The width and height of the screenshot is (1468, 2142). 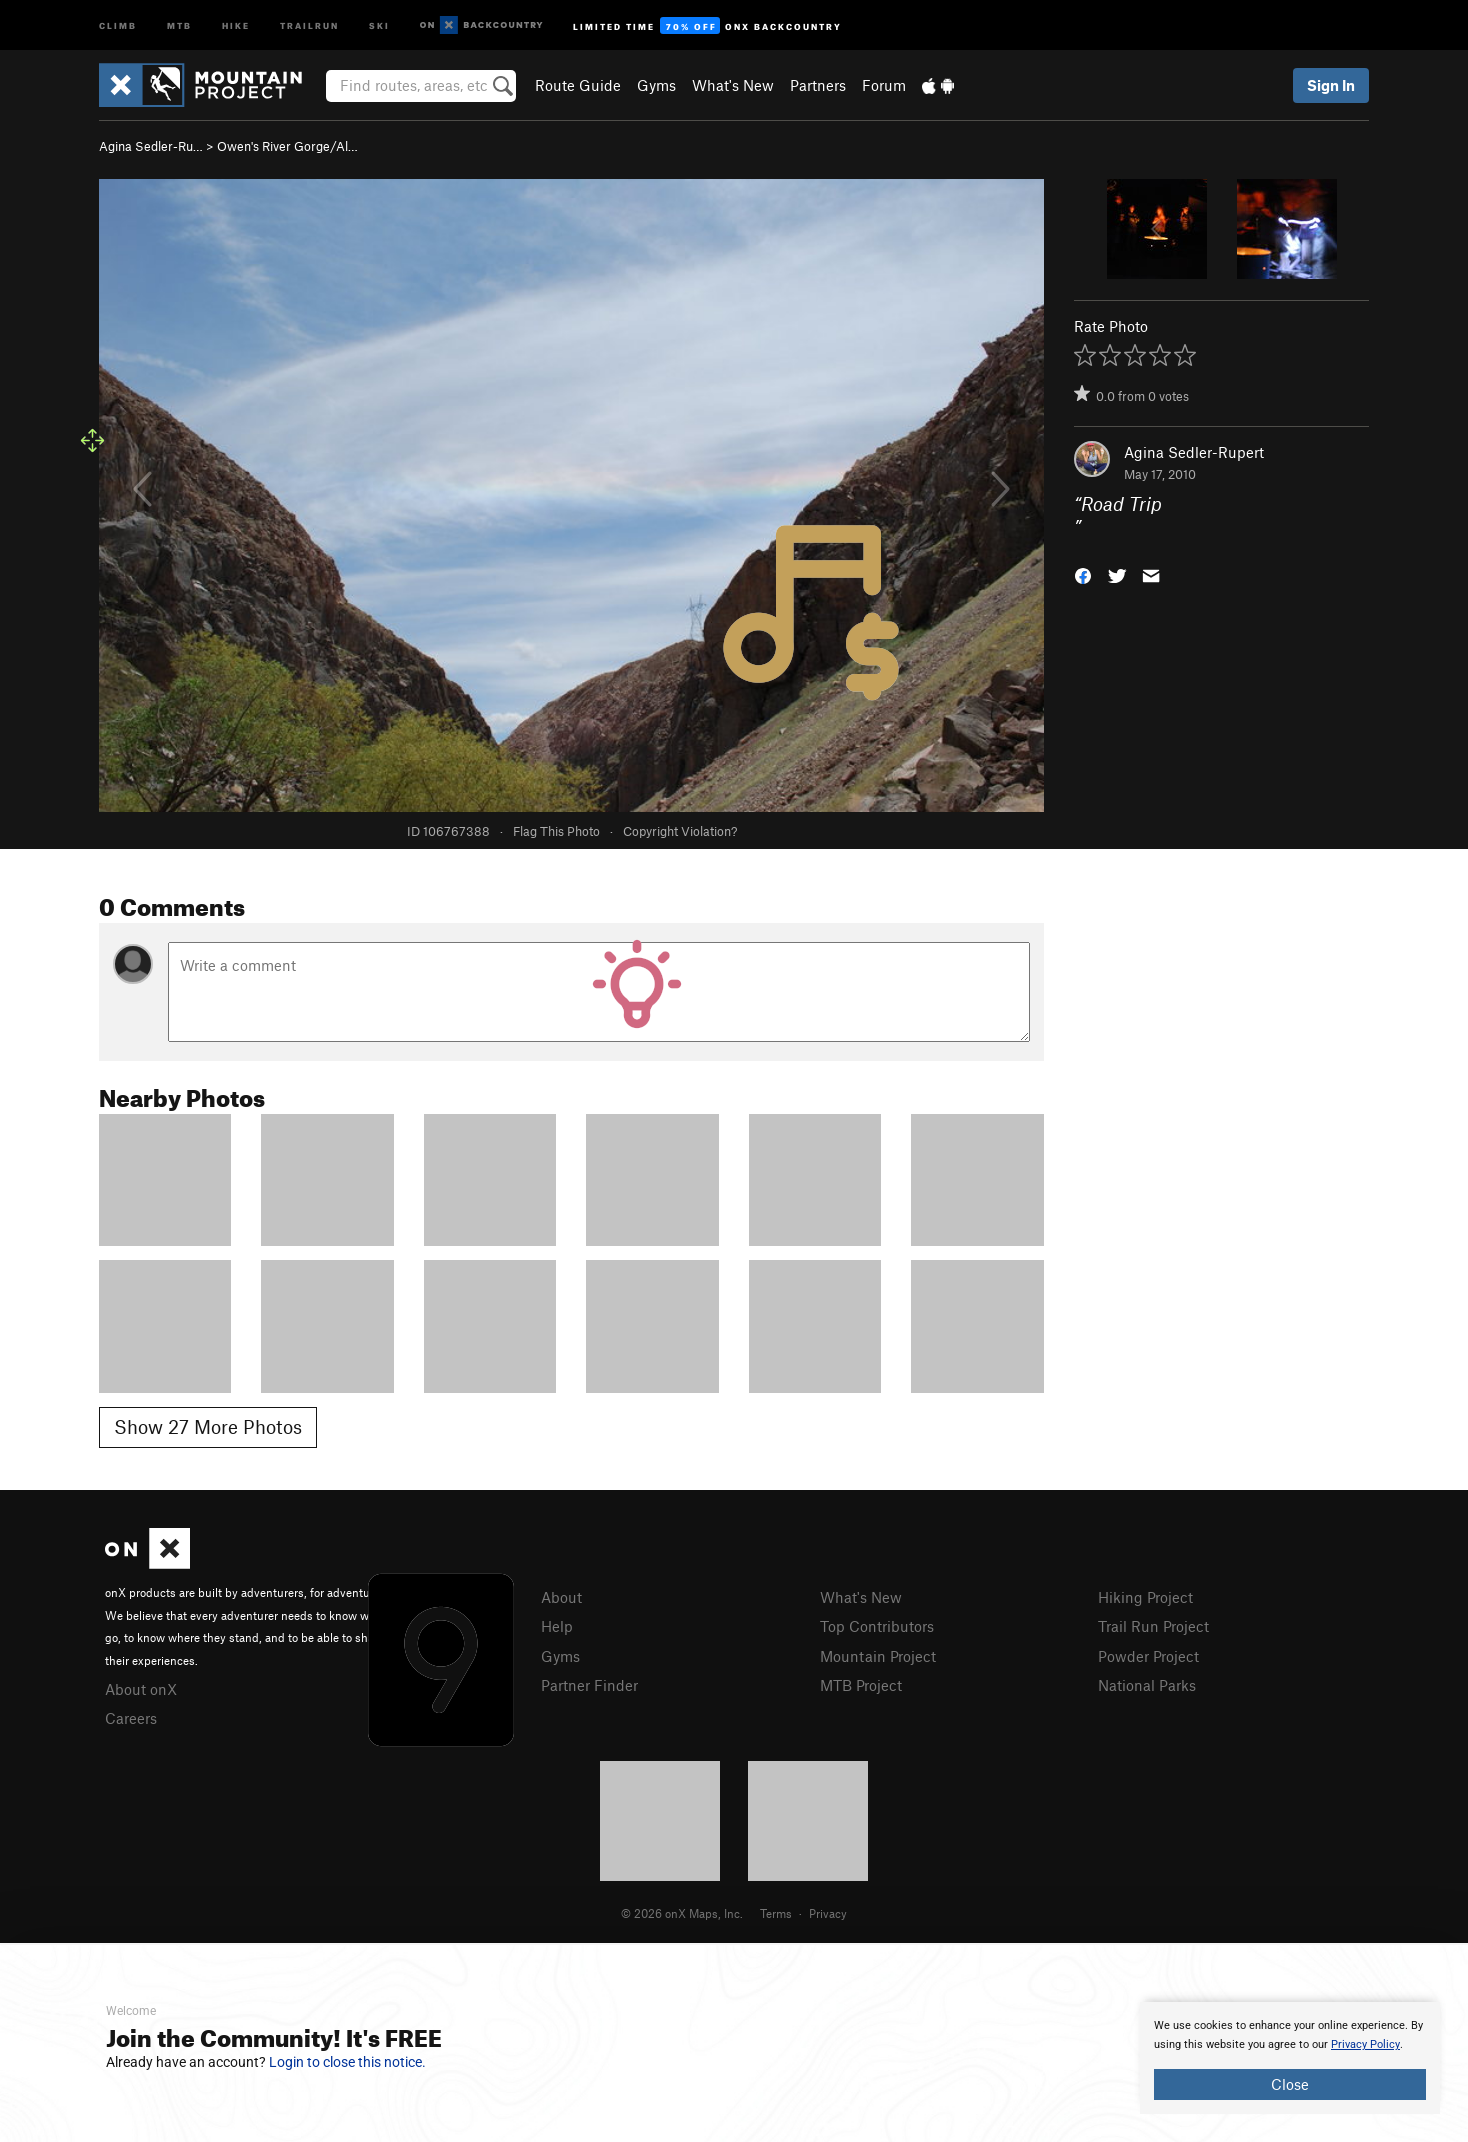 What do you see at coordinates (441, 1660) in the screenshot?
I see `indicates the number nine in a list or sequence` at bounding box center [441, 1660].